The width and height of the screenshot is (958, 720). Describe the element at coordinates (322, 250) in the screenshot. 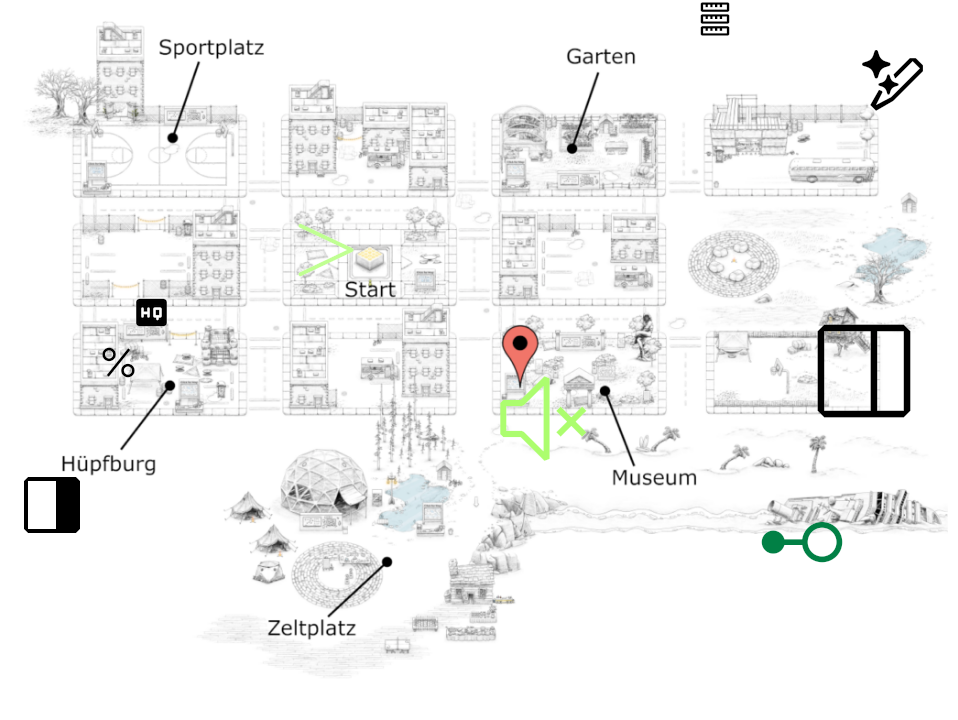

I see `navigate to the next item or page` at that location.